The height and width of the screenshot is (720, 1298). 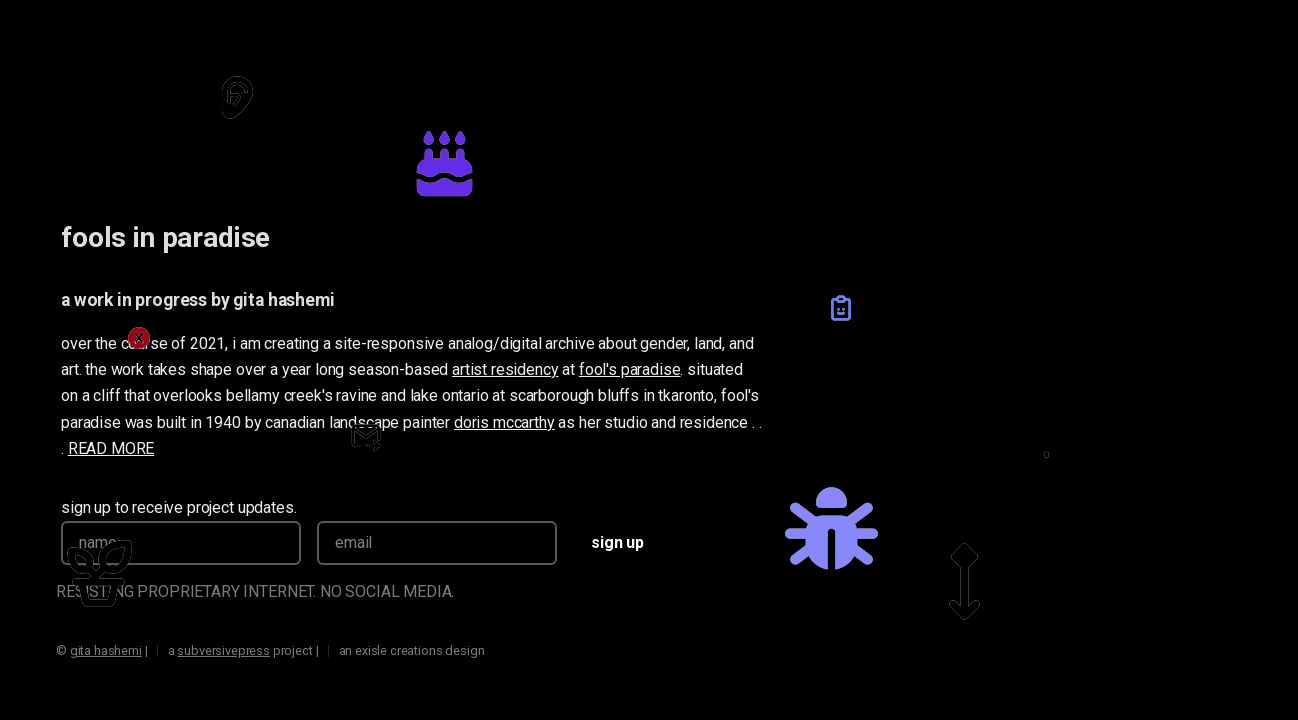 I want to click on move item down in a list or queue, so click(x=964, y=581).